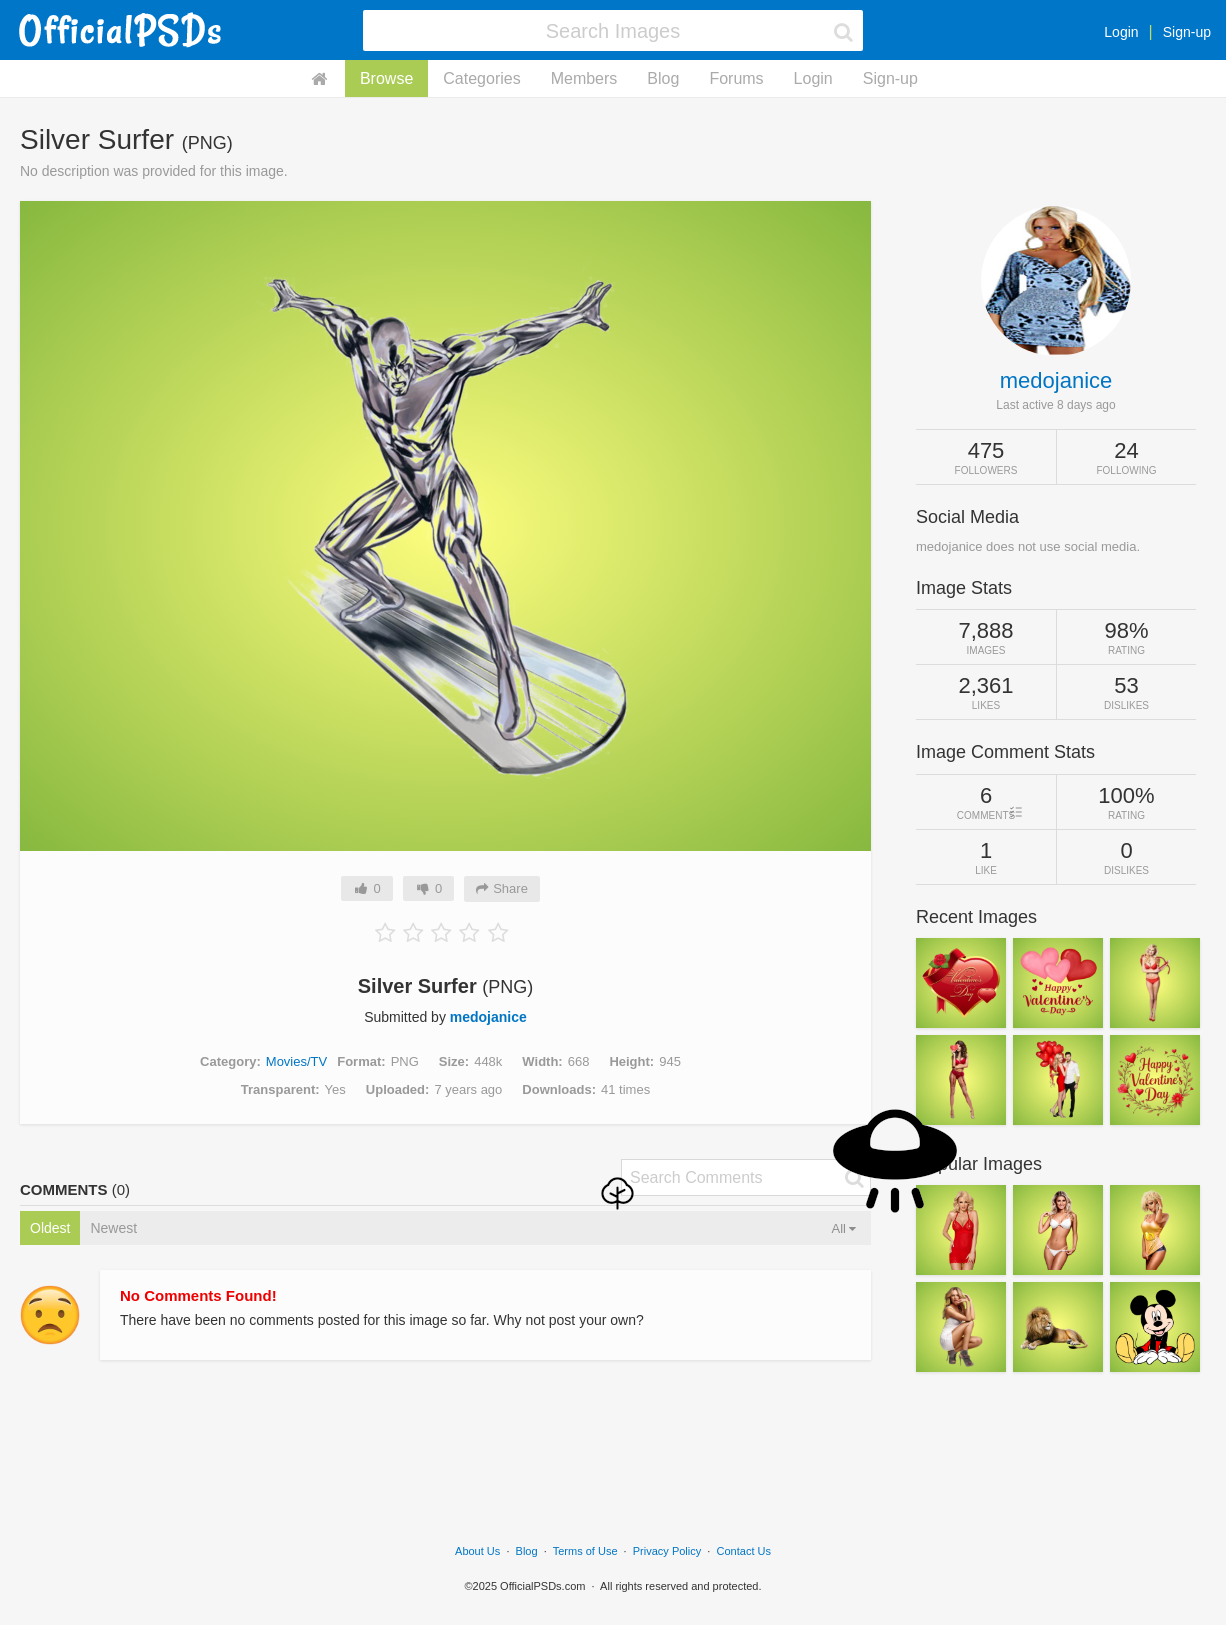 Image resolution: width=1226 pixels, height=1625 pixels. Describe the element at coordinates (617, 1193) in the screenshot. I see `view parks or nature areas nearby` at that location.